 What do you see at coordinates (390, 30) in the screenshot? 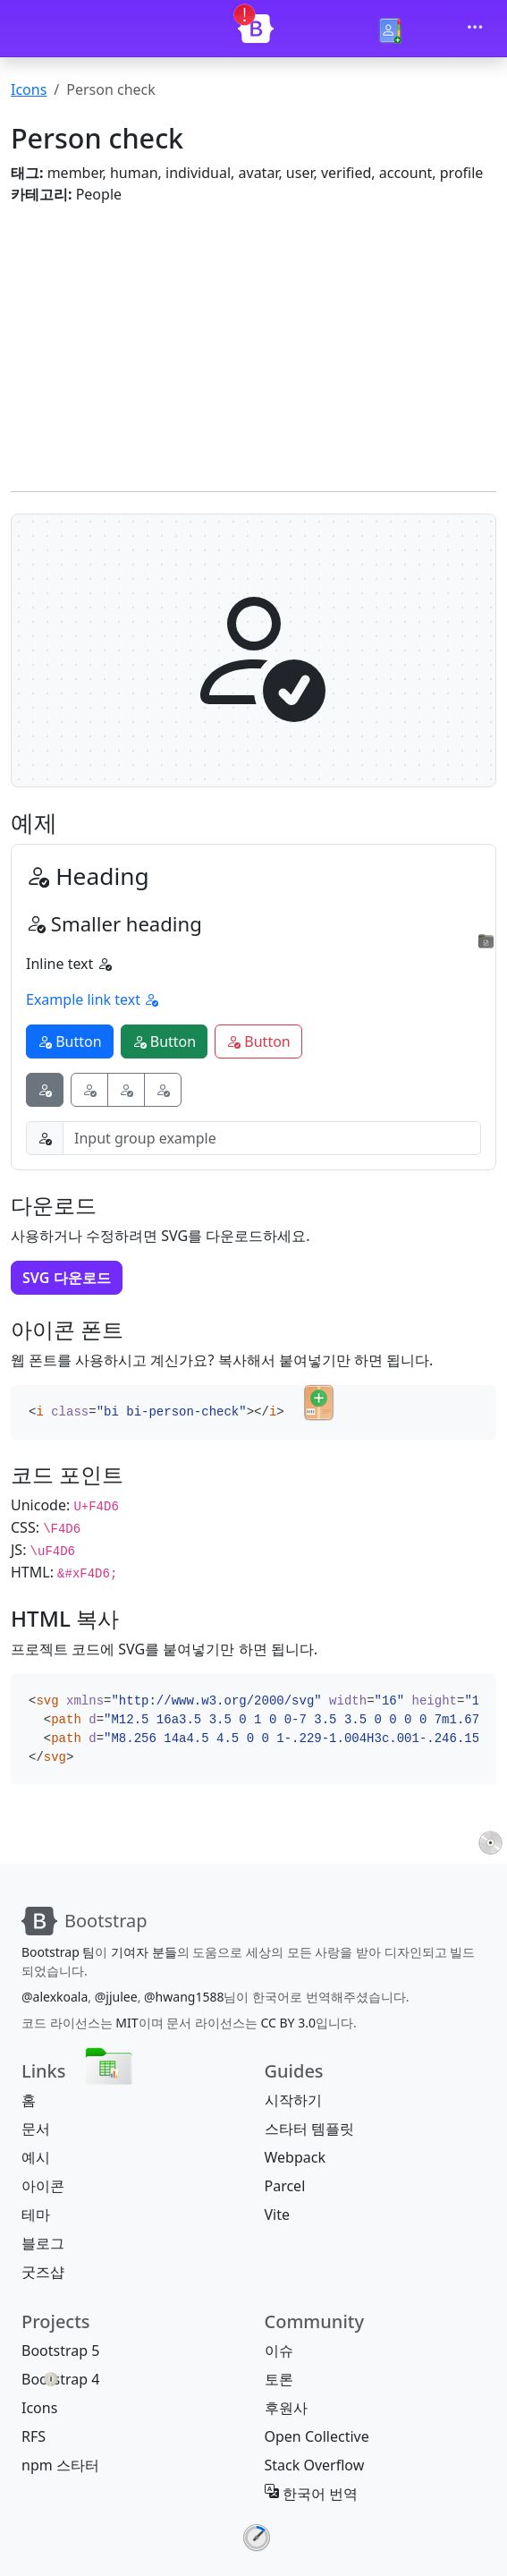
I see `add a new contact` at bounding box center [390, 30].